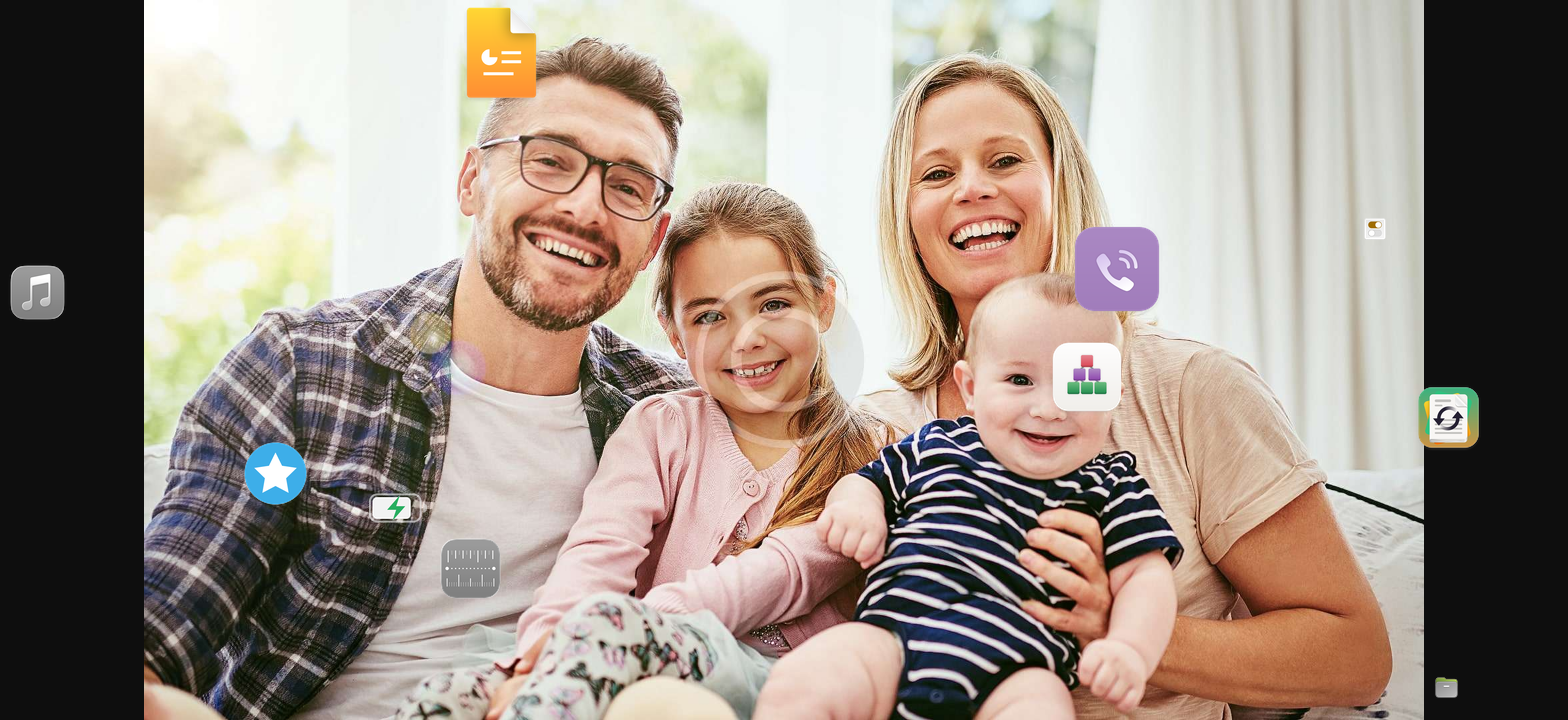 This screenshot has width=1568, height=720. Describe the element at coordinates (1446, 687) in the screenshot. I see `open the file manager application` at that location.